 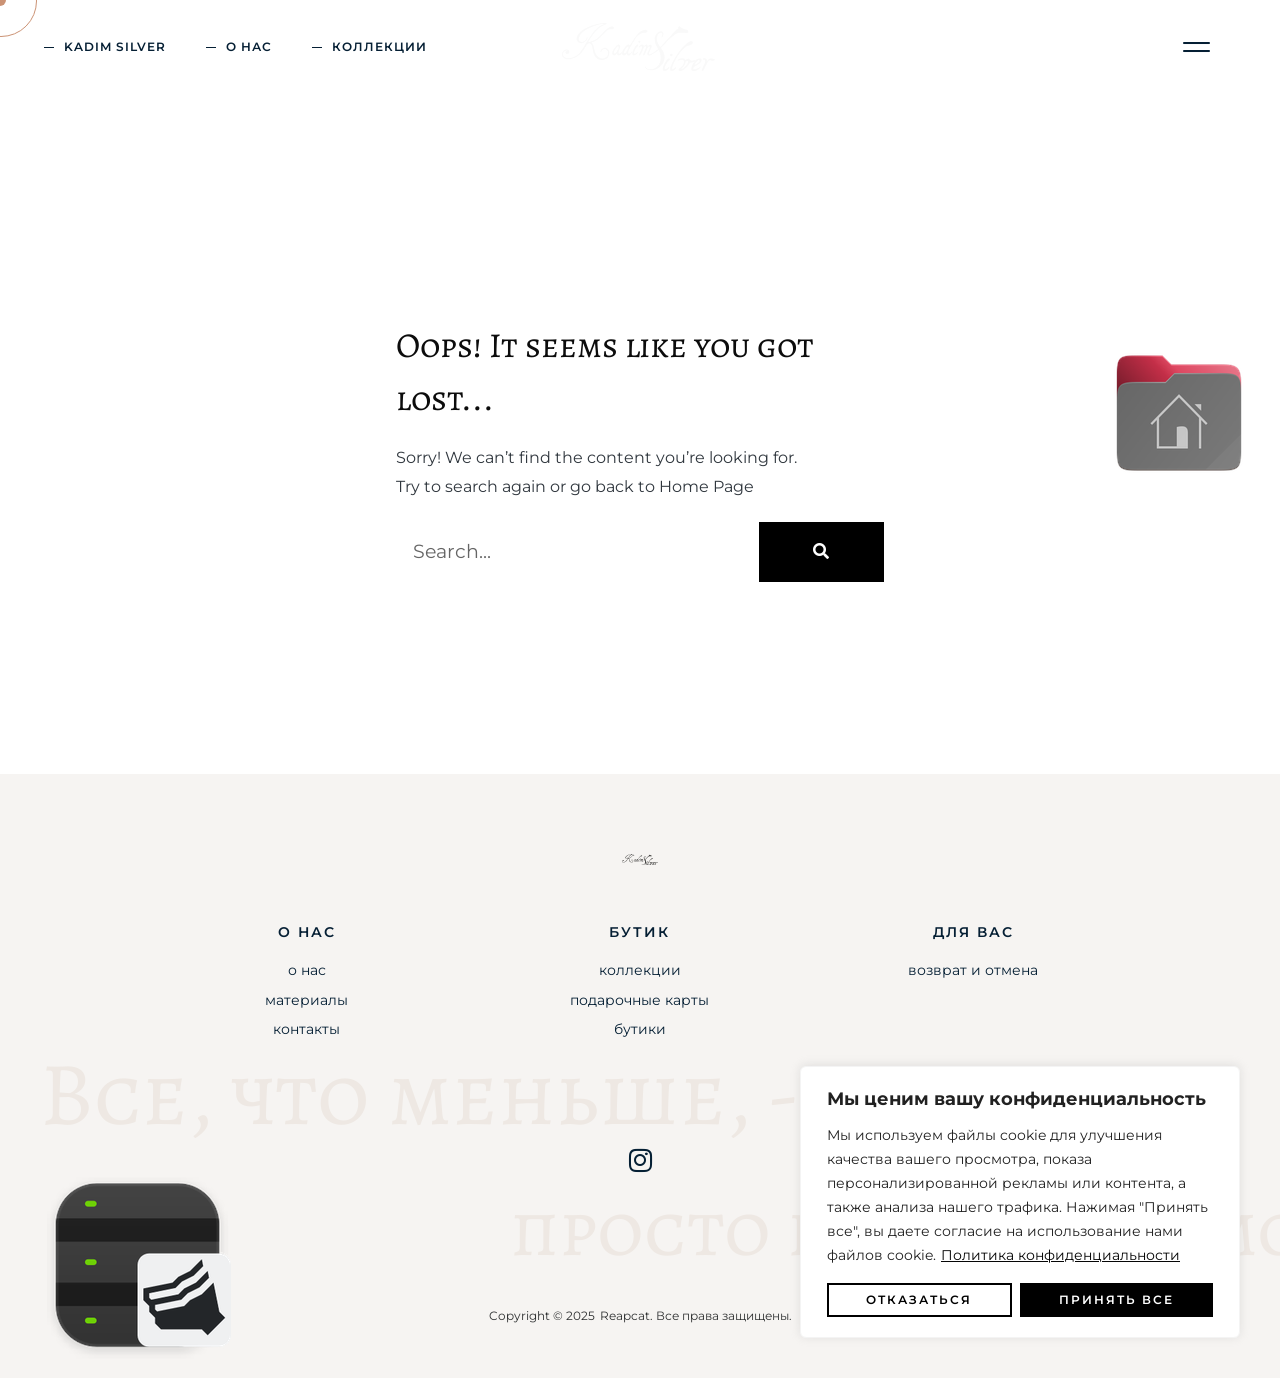 What do you see at coordinates (1179, 413) in the screenshot?
I see `access your home folder` at bounding box center [1179, 413].